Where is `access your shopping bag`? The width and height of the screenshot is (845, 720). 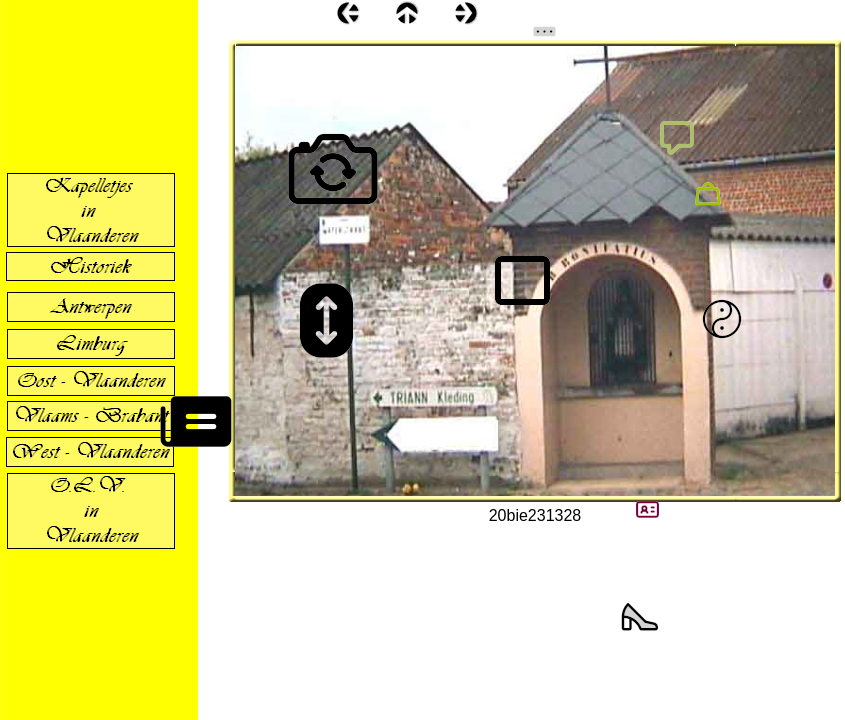
access your shopping bag is located at coordinates (708, 195).